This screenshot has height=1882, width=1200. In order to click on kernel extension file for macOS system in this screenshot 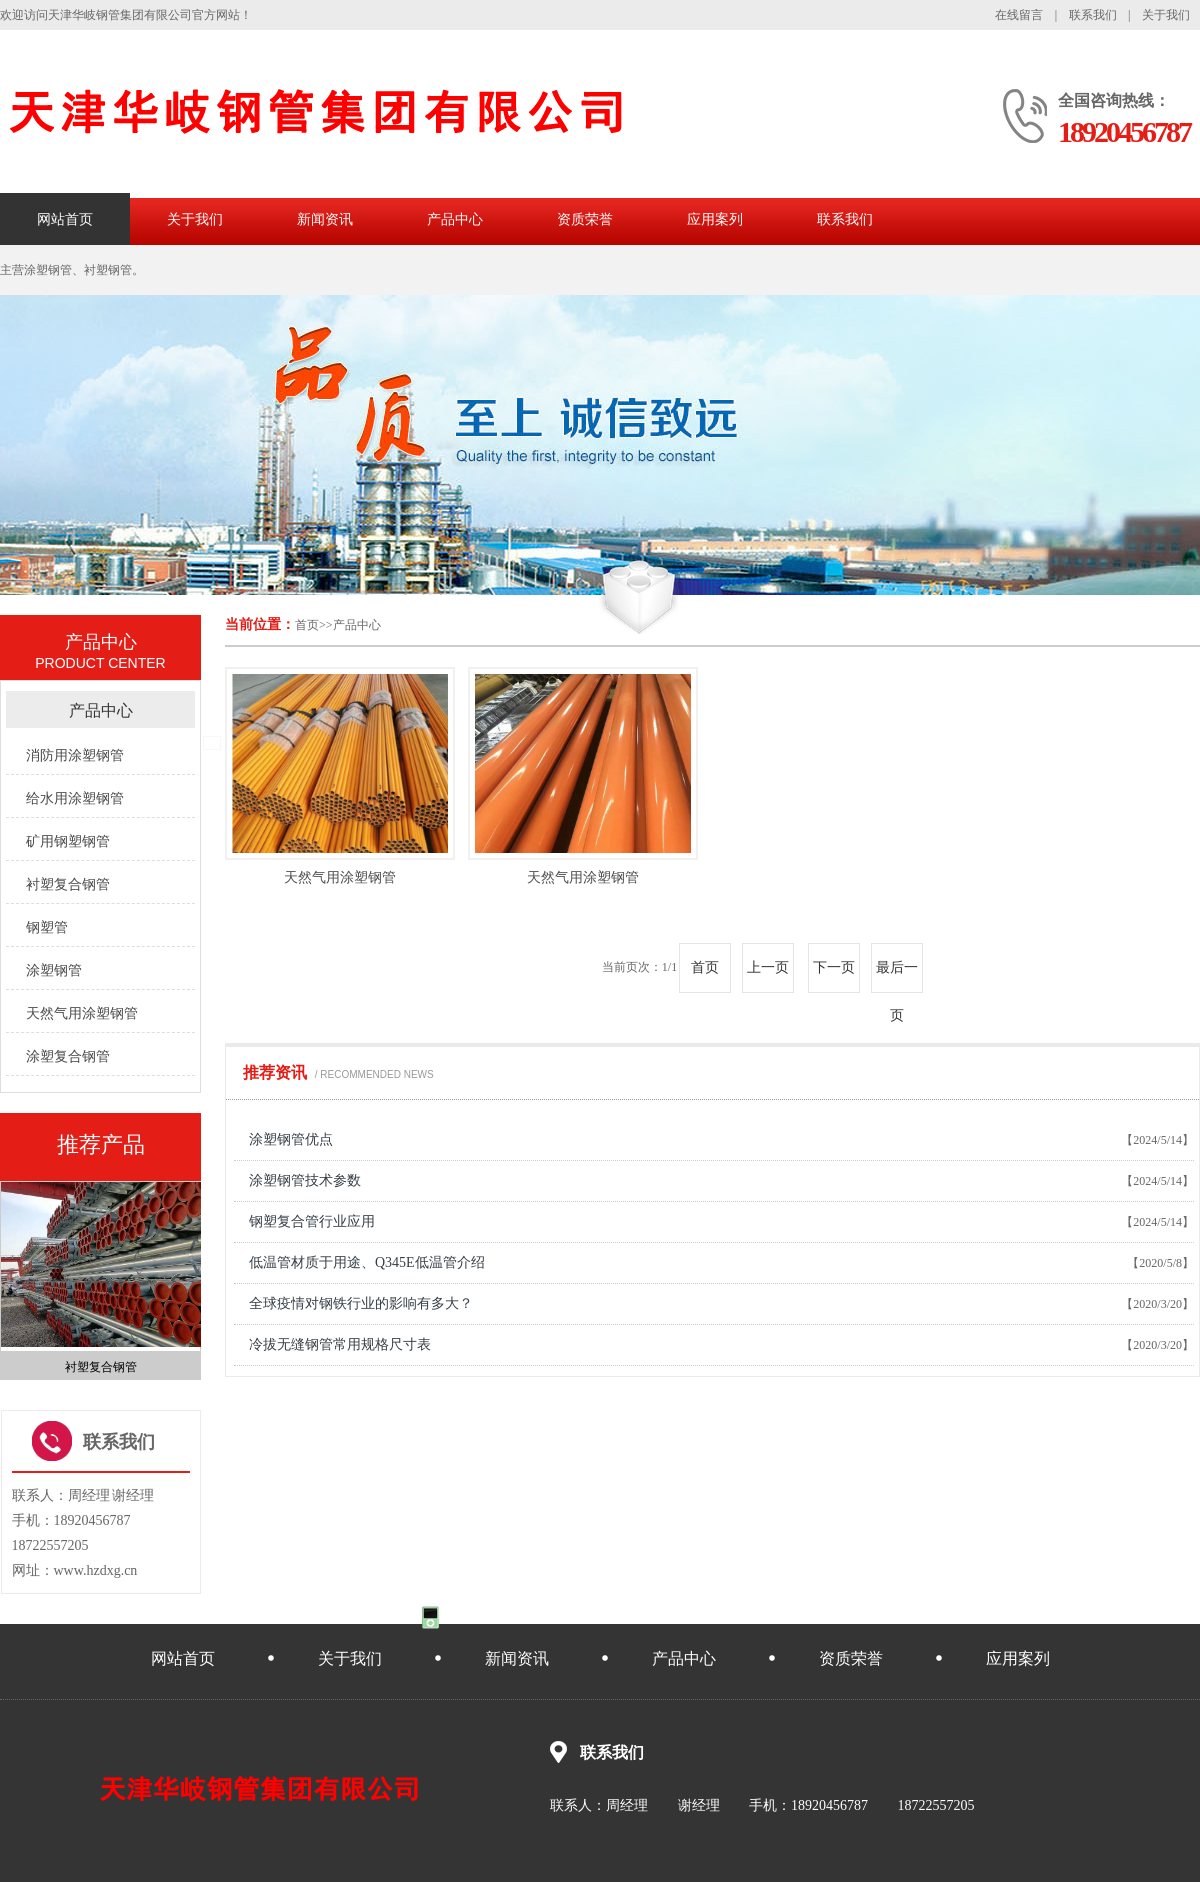, I will do `click(638, 597)`.